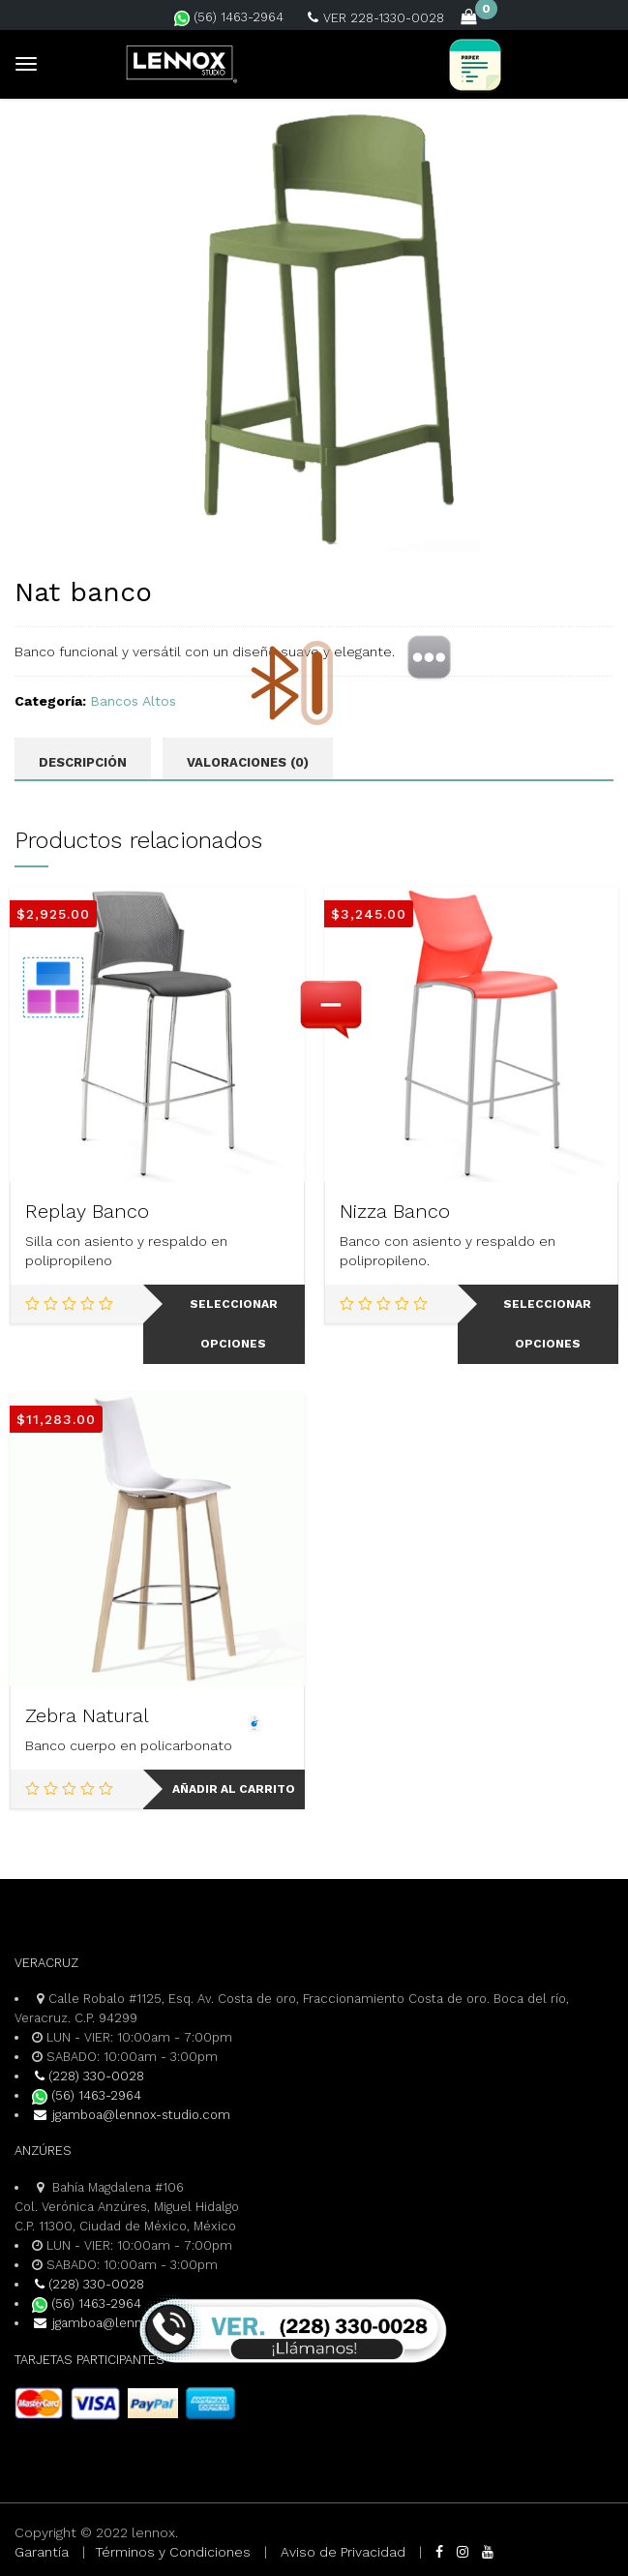 The width and height of the screenshot is (628, 2576). What do you see at coordinates (254, 1723) in the screenshot?
I see `a lua script or source code file` at bounding box center [254, 1723].